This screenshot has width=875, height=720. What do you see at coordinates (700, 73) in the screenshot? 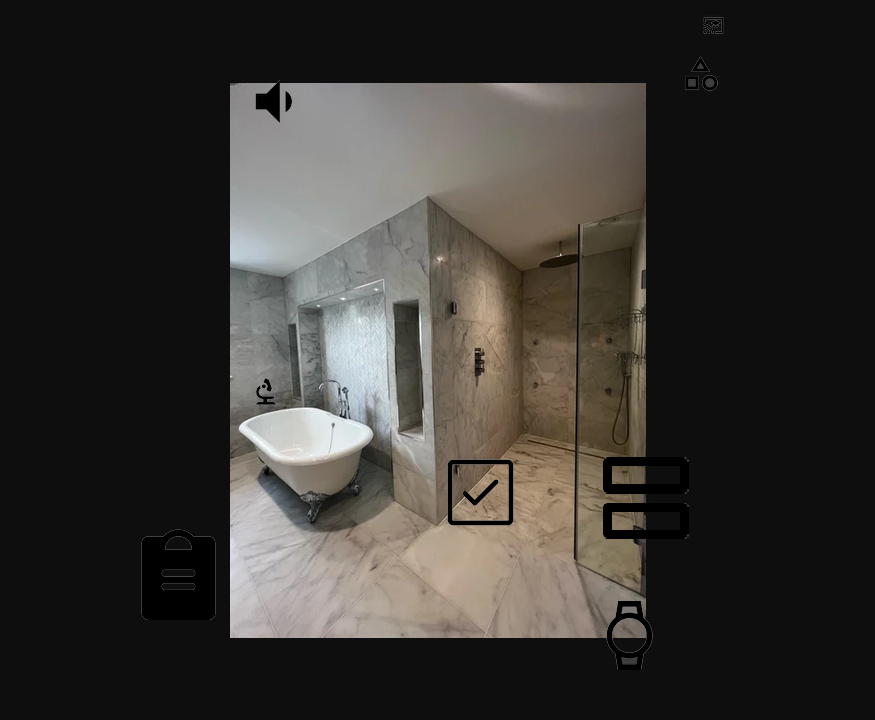
I see `browse or filter by category` at bounding box center [700, 73].